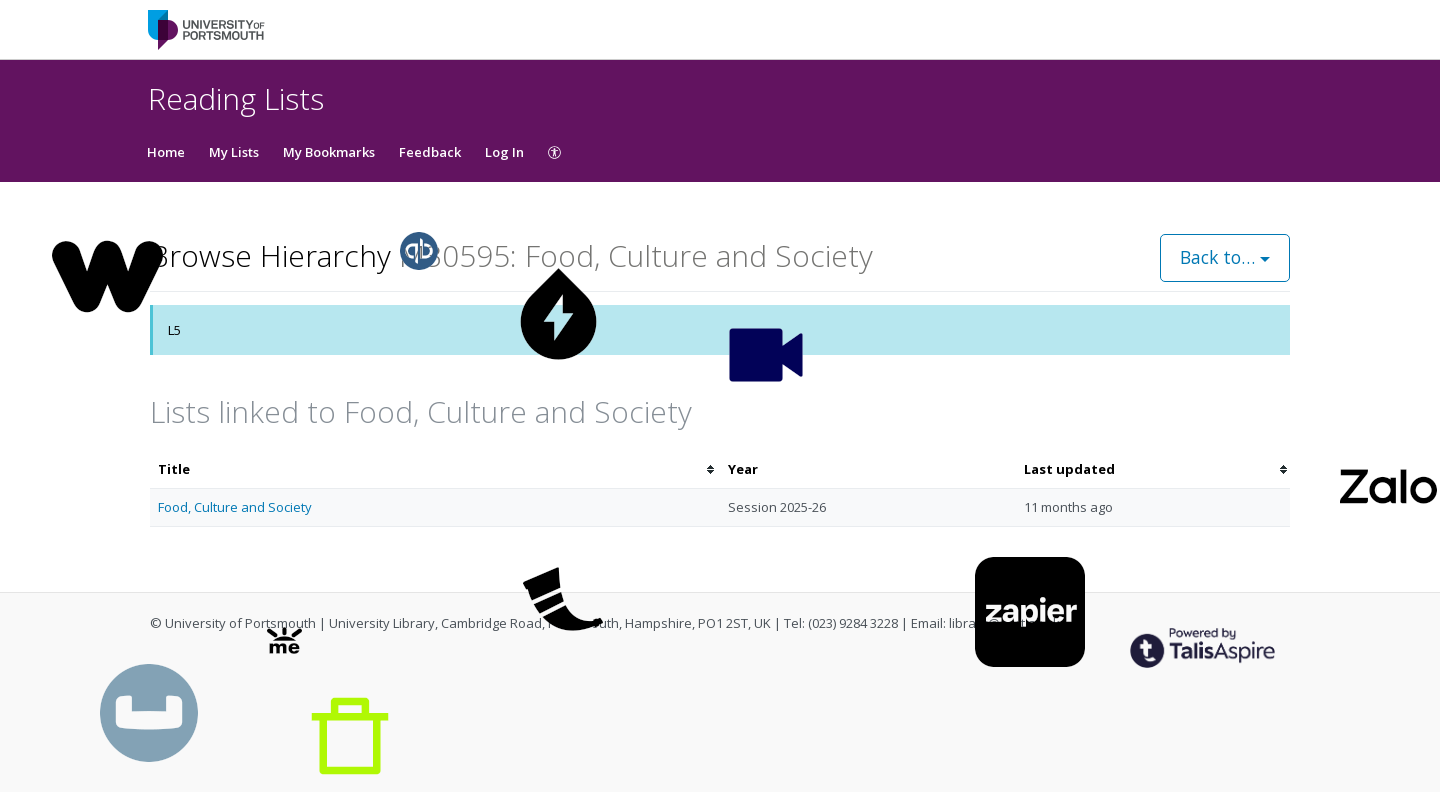 The height and width of the screenshot is (792, 1440). I want to click on open webtrees genealogy application, so click(107, 276).